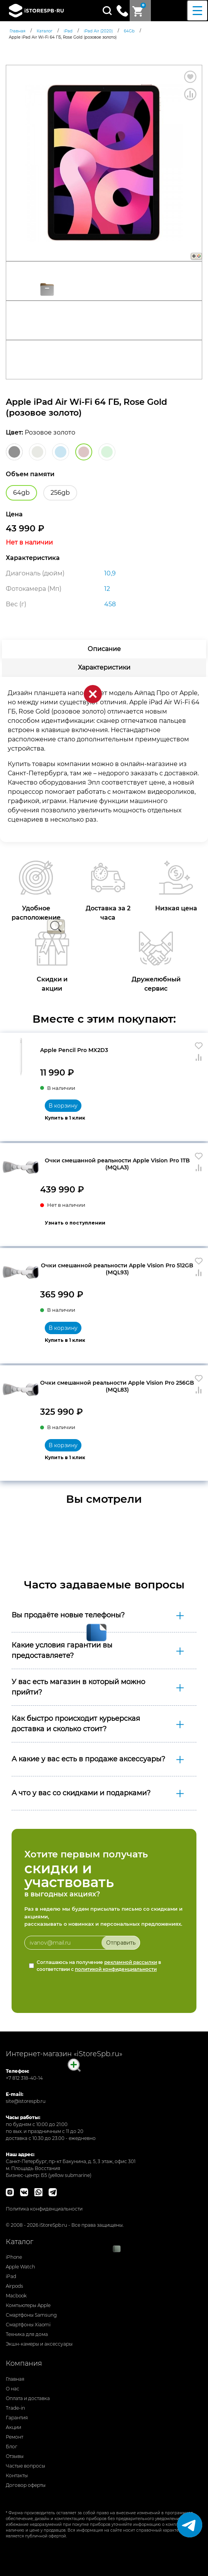  Describe the element at coordinates (93, 694) in the screenshot. I see `stop or cancel the current action` at that location.